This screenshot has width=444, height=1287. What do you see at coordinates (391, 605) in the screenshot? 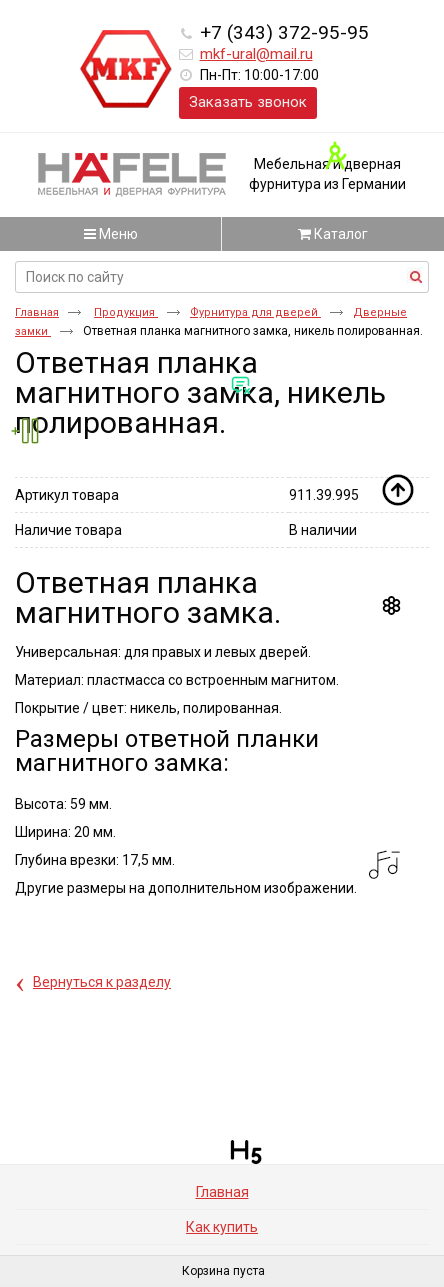
I see `access garden or plant-related features` at bounding box center [391, 605].